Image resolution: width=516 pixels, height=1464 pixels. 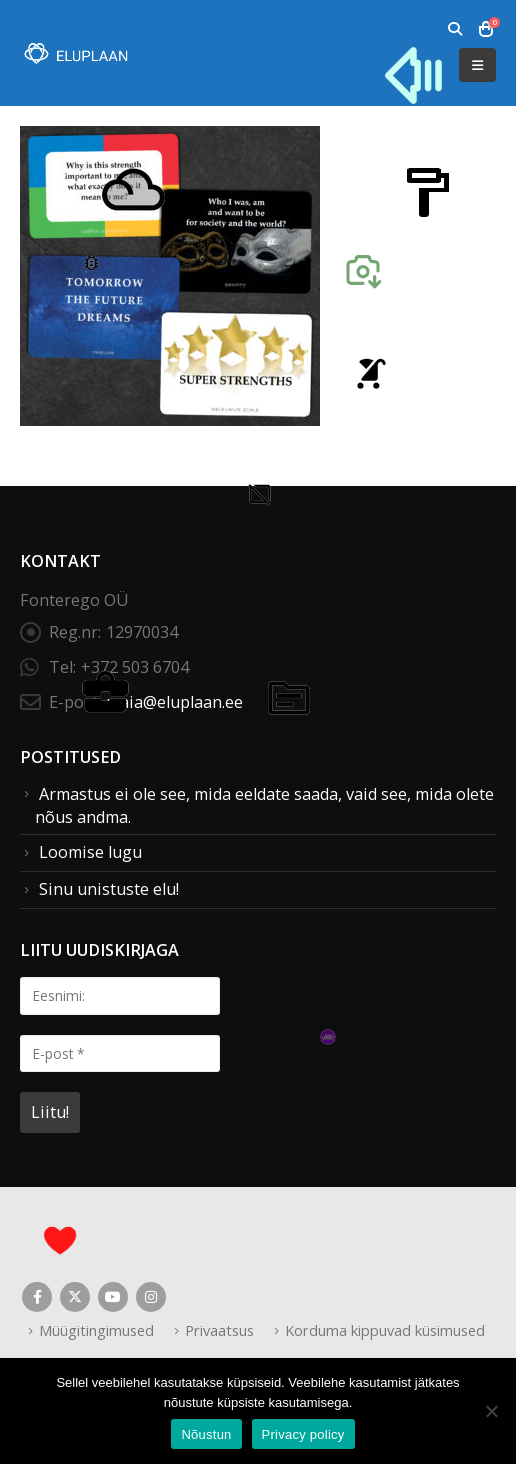 What do you see at coordinates (133, 189) in the screenshot?
I see `view cloud storage` at bounding box center [133, 189].